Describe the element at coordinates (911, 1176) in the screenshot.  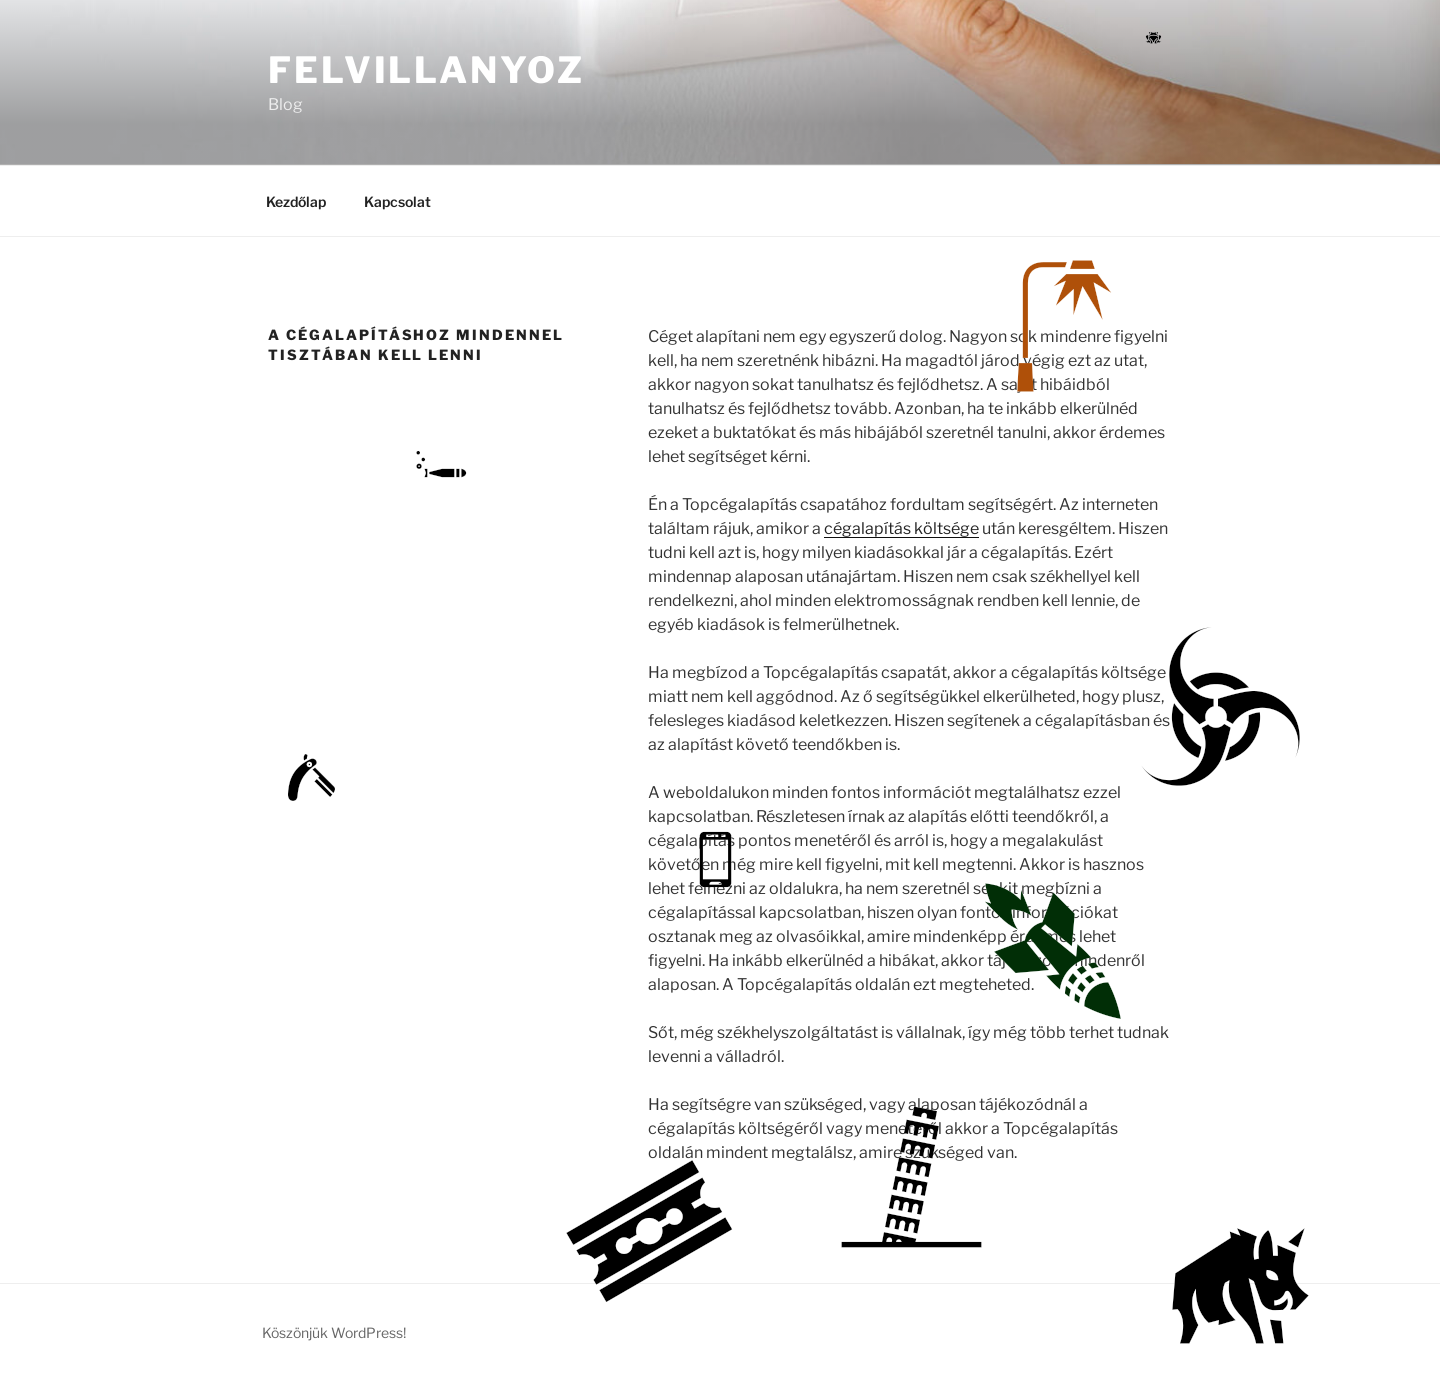
I see `view Italian landmarks or attractions` at that location.